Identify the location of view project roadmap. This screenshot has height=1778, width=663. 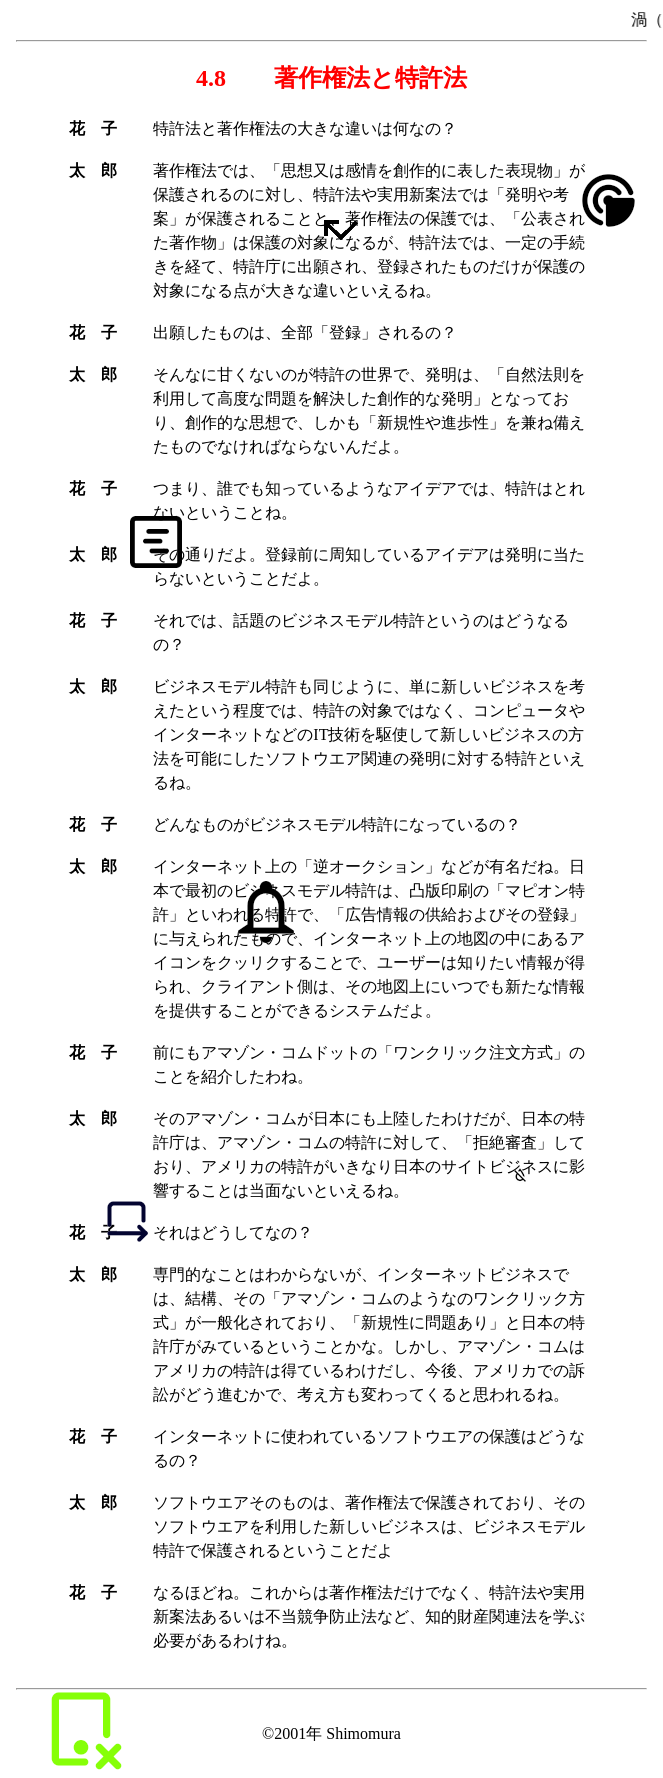
(156, 542).